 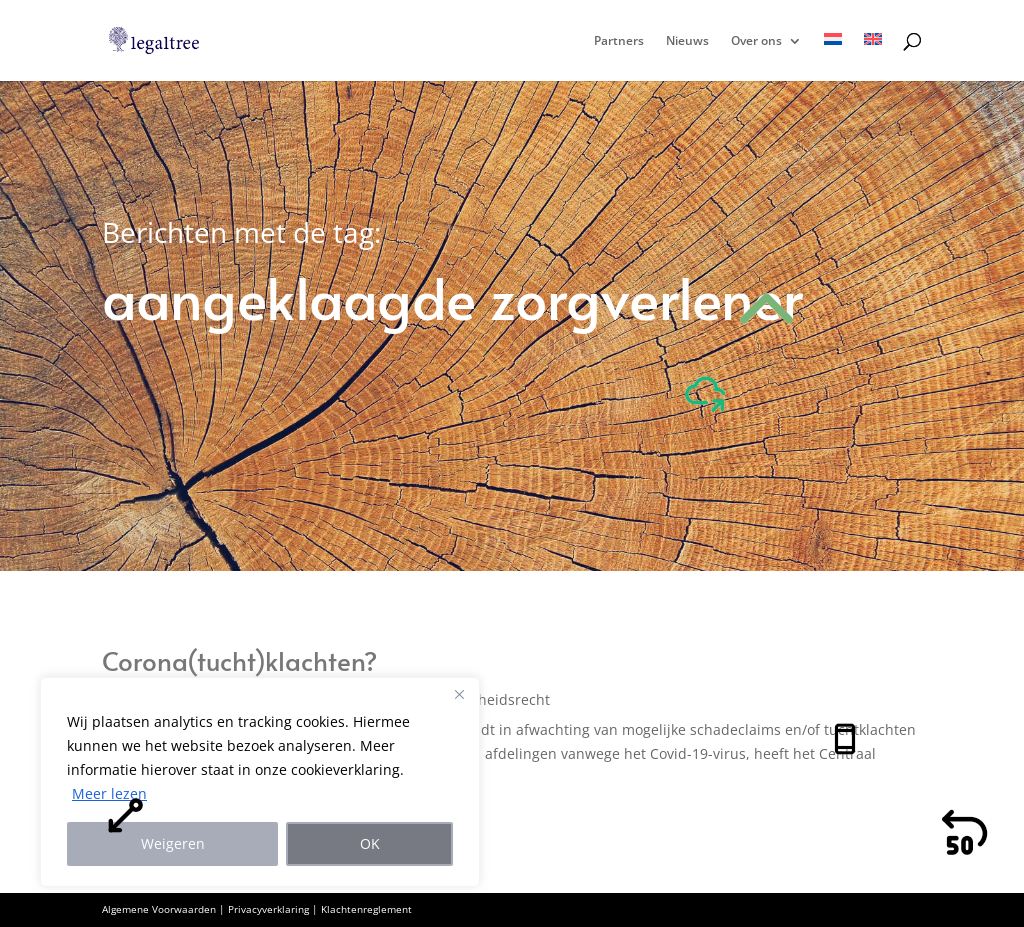 I want to click on switch to mobile view, so click(x=845, y=739).